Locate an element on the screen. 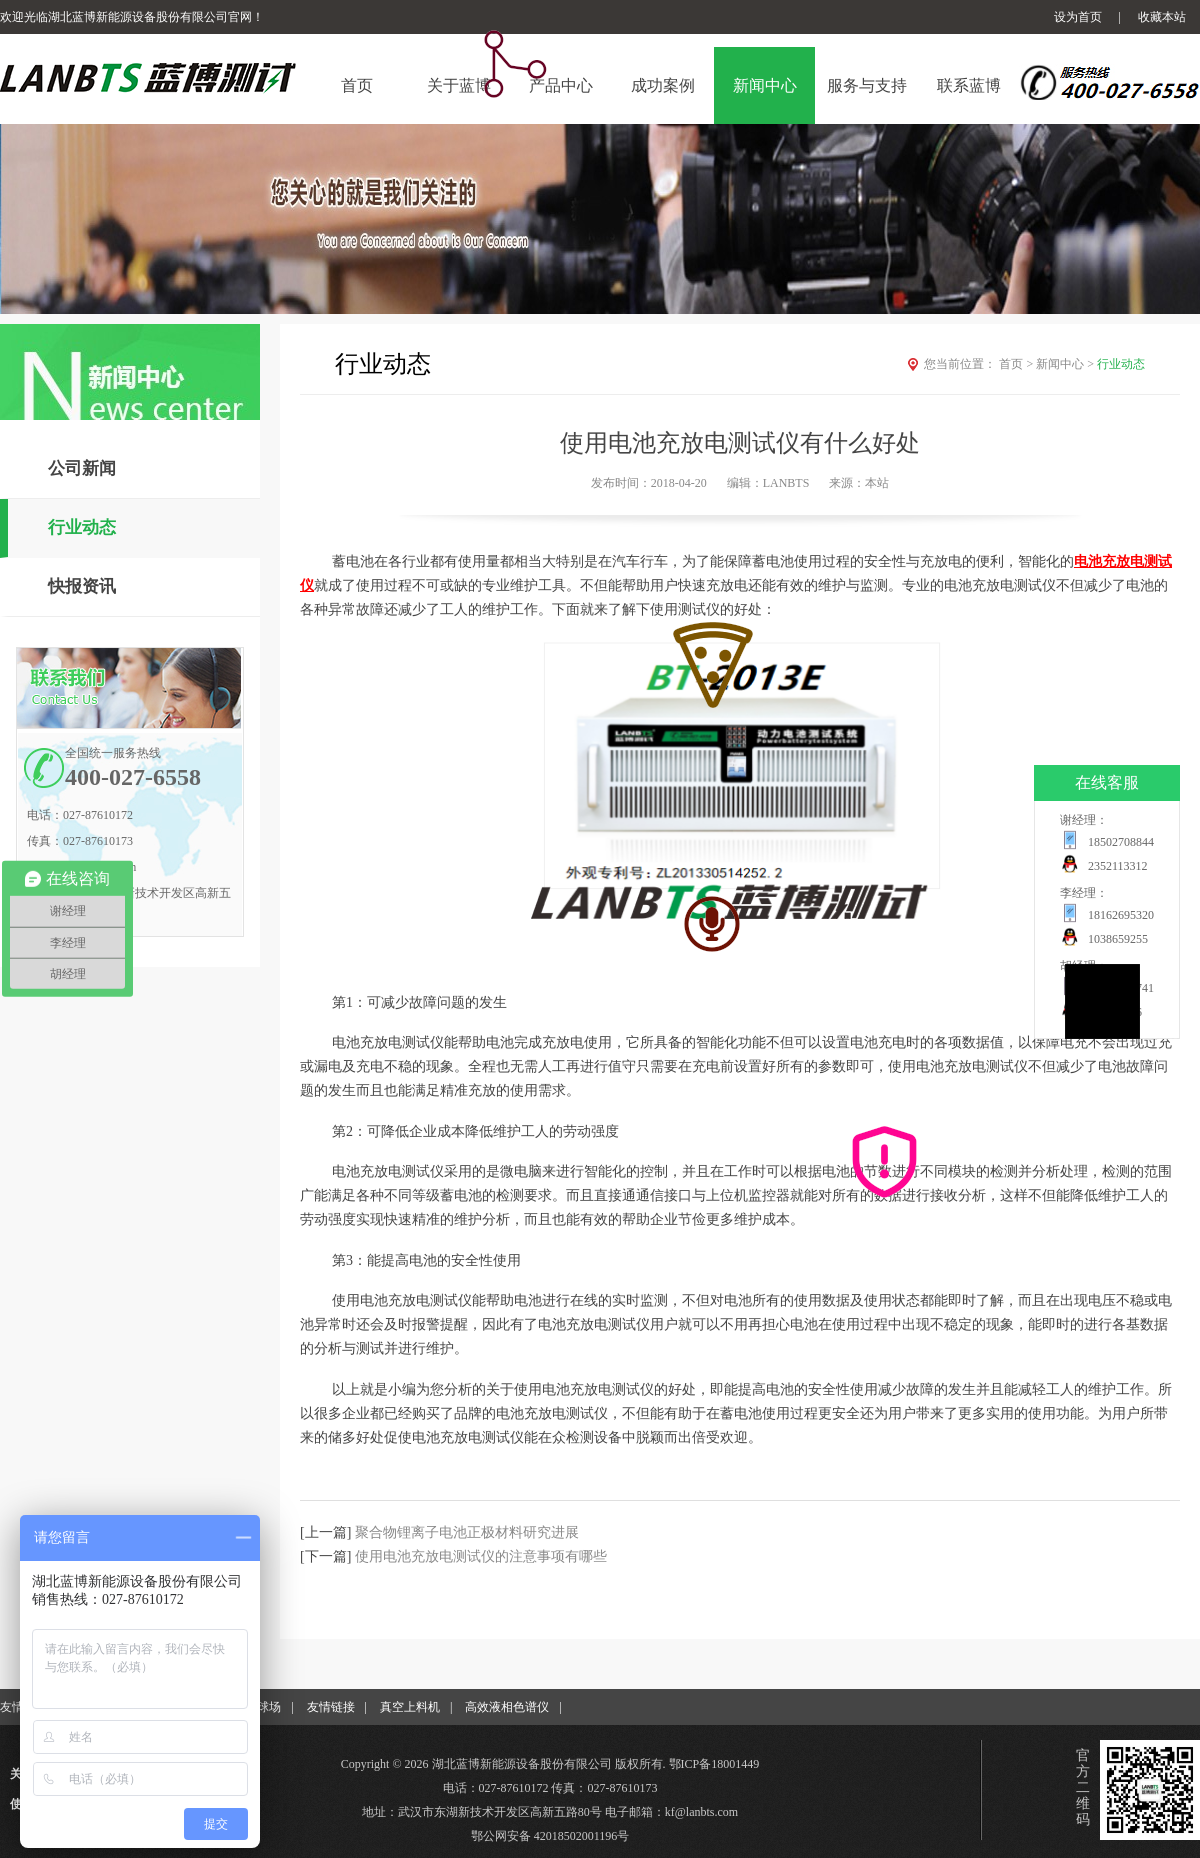 The image size is (1200, 1858). browse food or restaurant options is located at coordinates (713, 665).